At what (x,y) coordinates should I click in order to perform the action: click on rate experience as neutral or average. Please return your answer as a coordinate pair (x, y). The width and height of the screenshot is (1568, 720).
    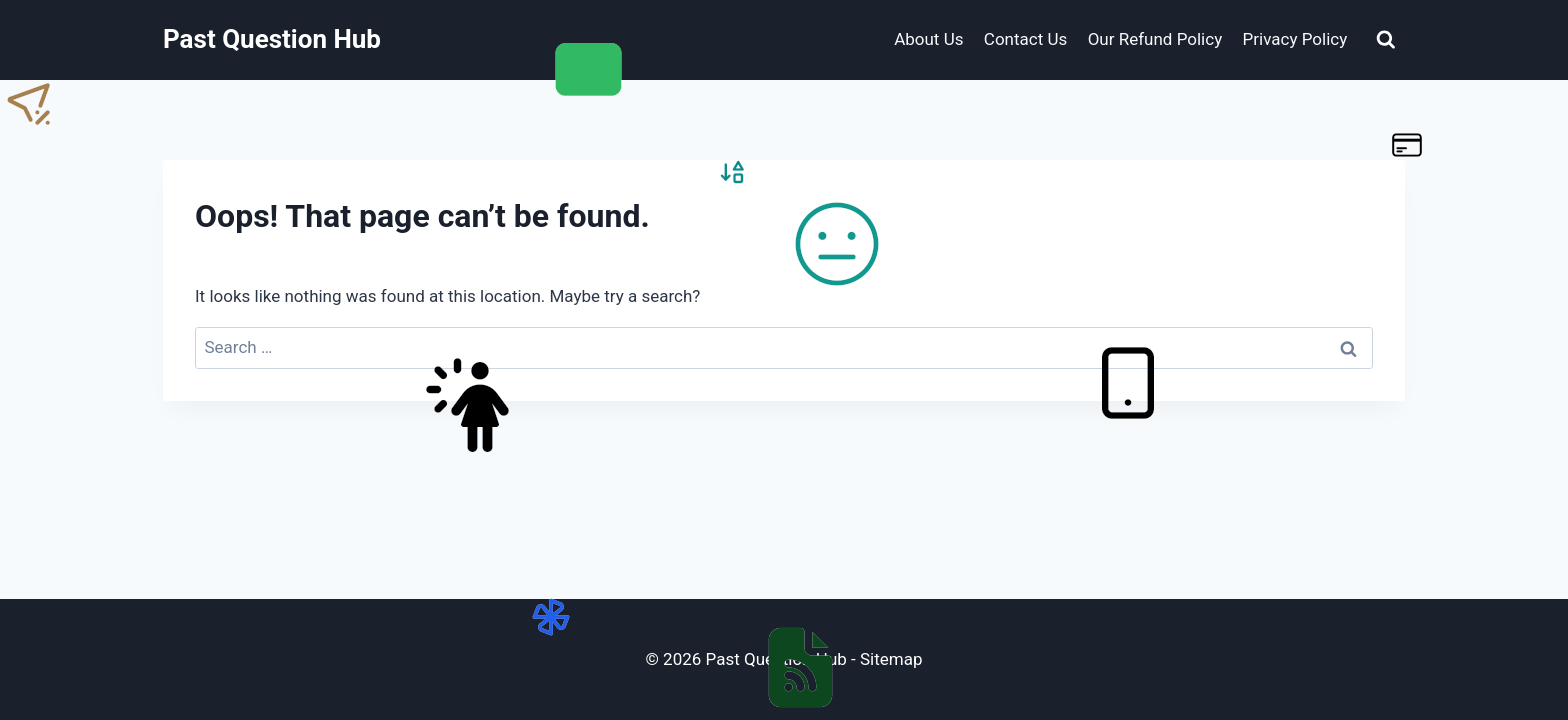
    Looking at the image, I should click on (837, 244).